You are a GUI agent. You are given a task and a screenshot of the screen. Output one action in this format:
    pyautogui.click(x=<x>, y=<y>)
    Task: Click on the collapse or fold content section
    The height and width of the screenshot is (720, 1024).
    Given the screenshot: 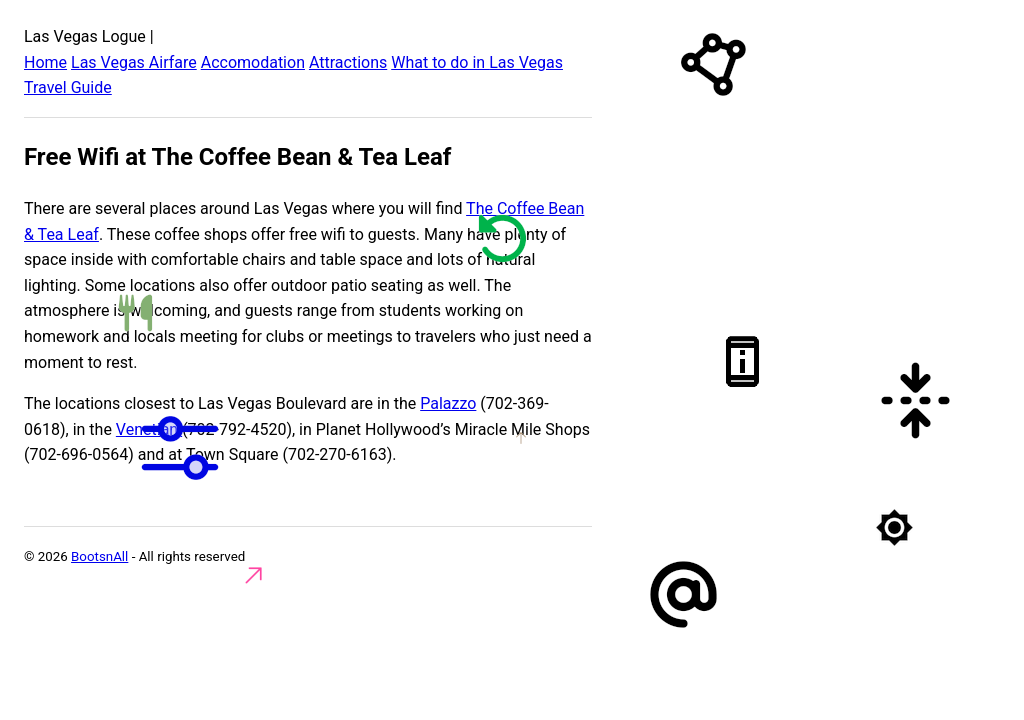 What is the action you would take?
    pyautogui.click(x=915, y=400)
    